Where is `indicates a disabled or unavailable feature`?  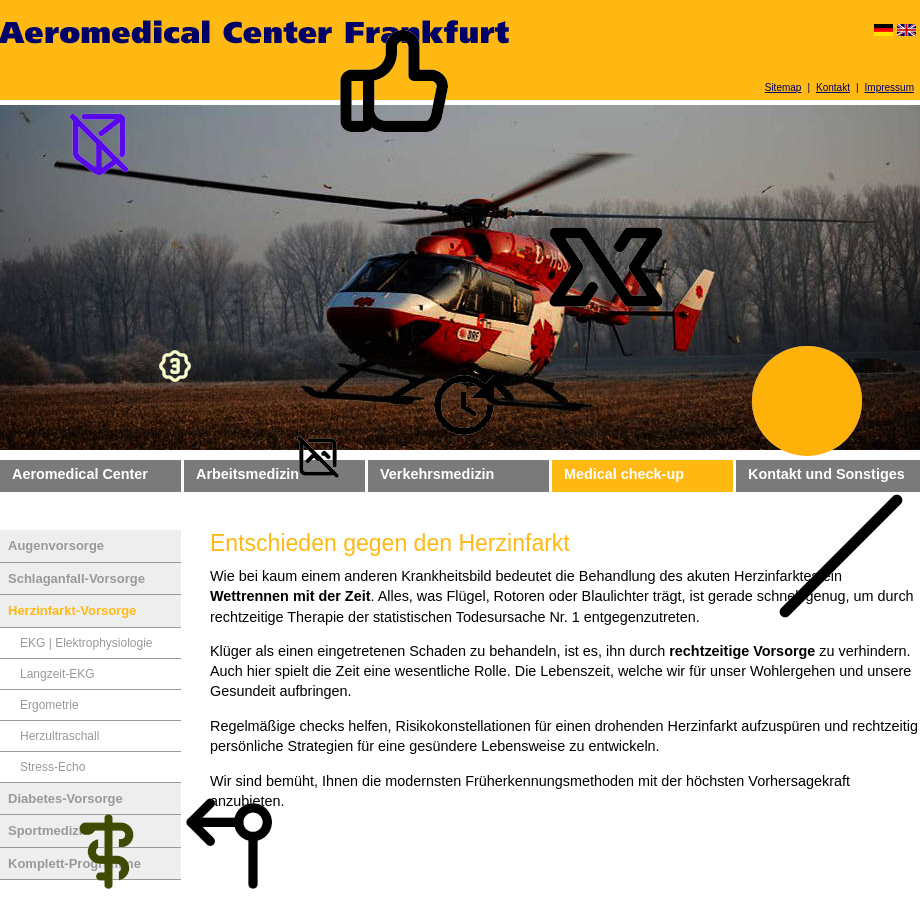
indicates a disabled or unavailable feature is located at coordinates (841, 556).